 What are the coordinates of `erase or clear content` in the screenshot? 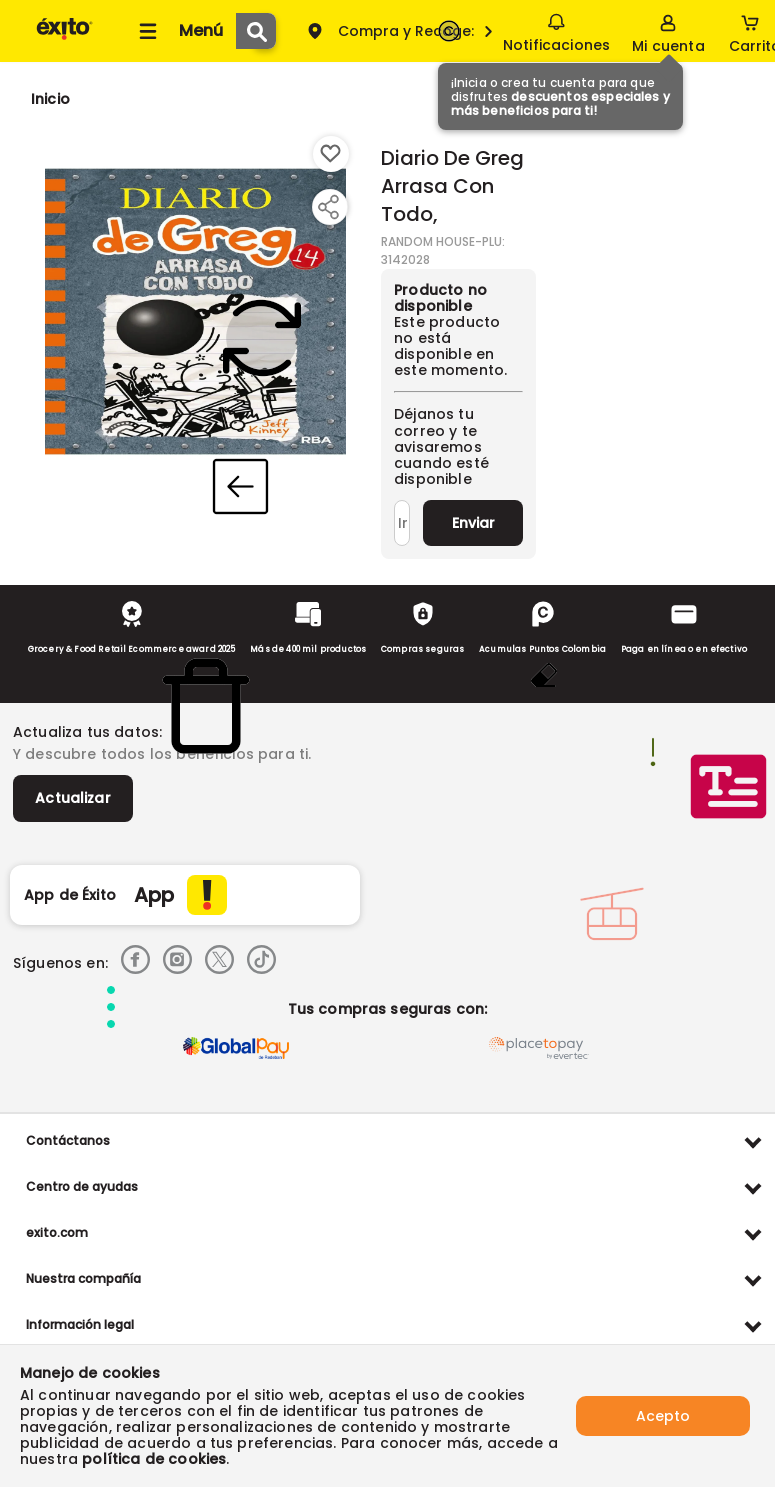 It's located at (544, 675).